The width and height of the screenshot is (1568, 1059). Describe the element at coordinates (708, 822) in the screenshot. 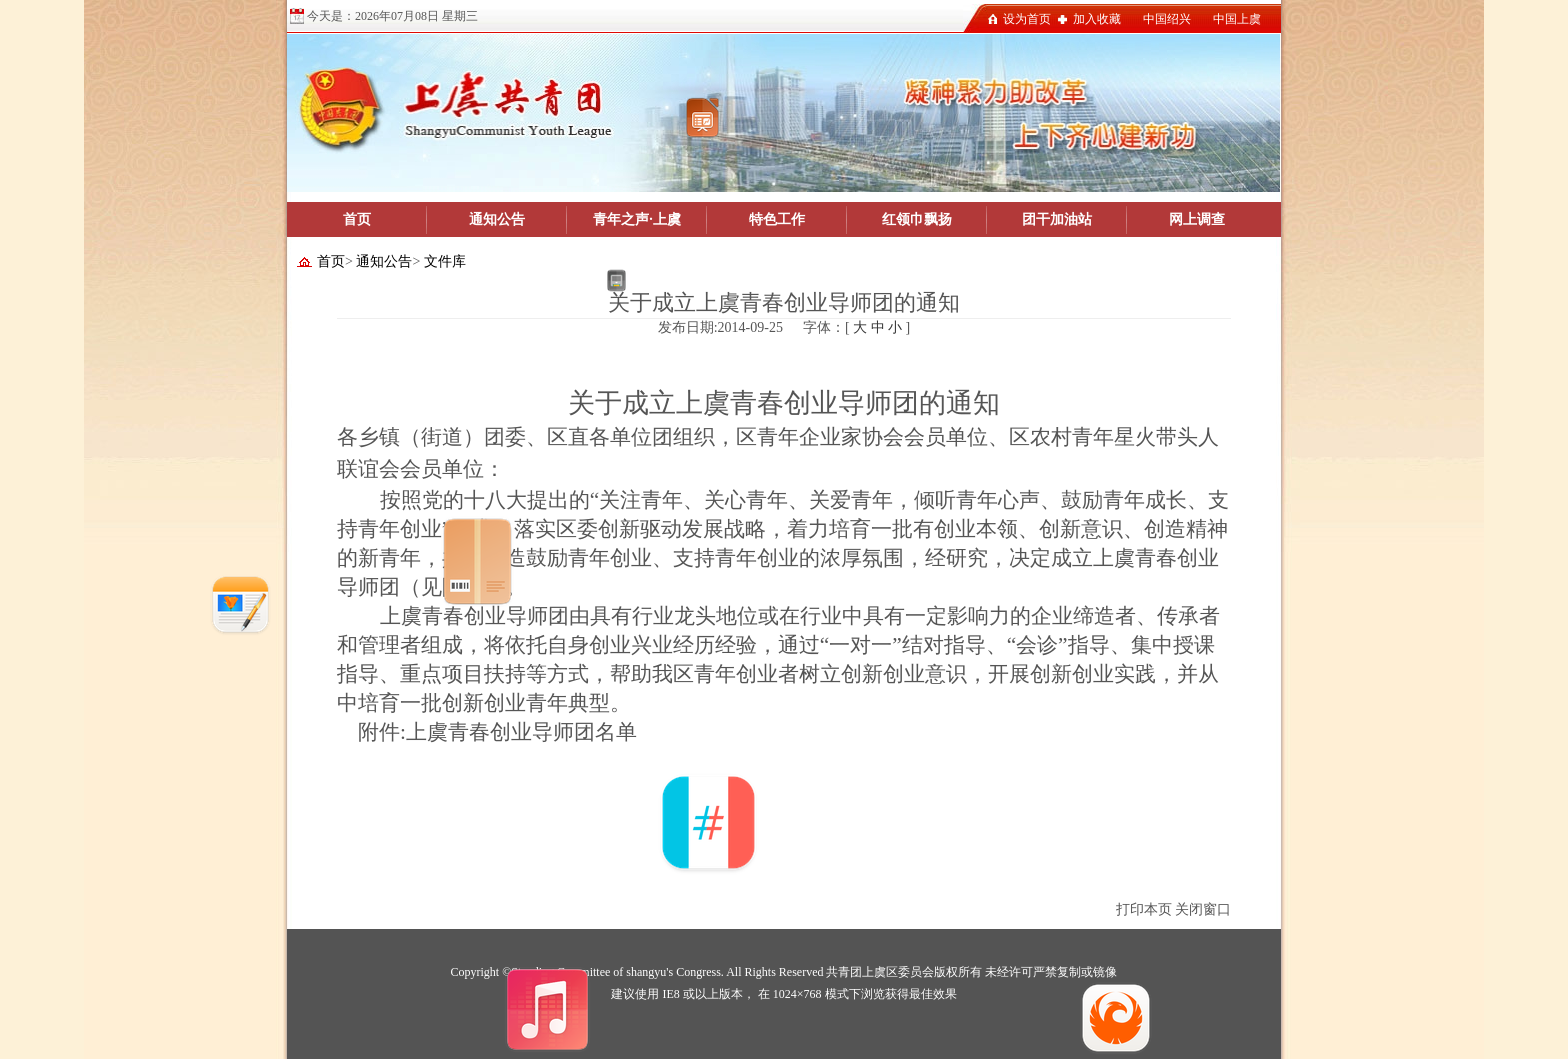

I see `launch ryujinx nintendo switch emulator` at that location.